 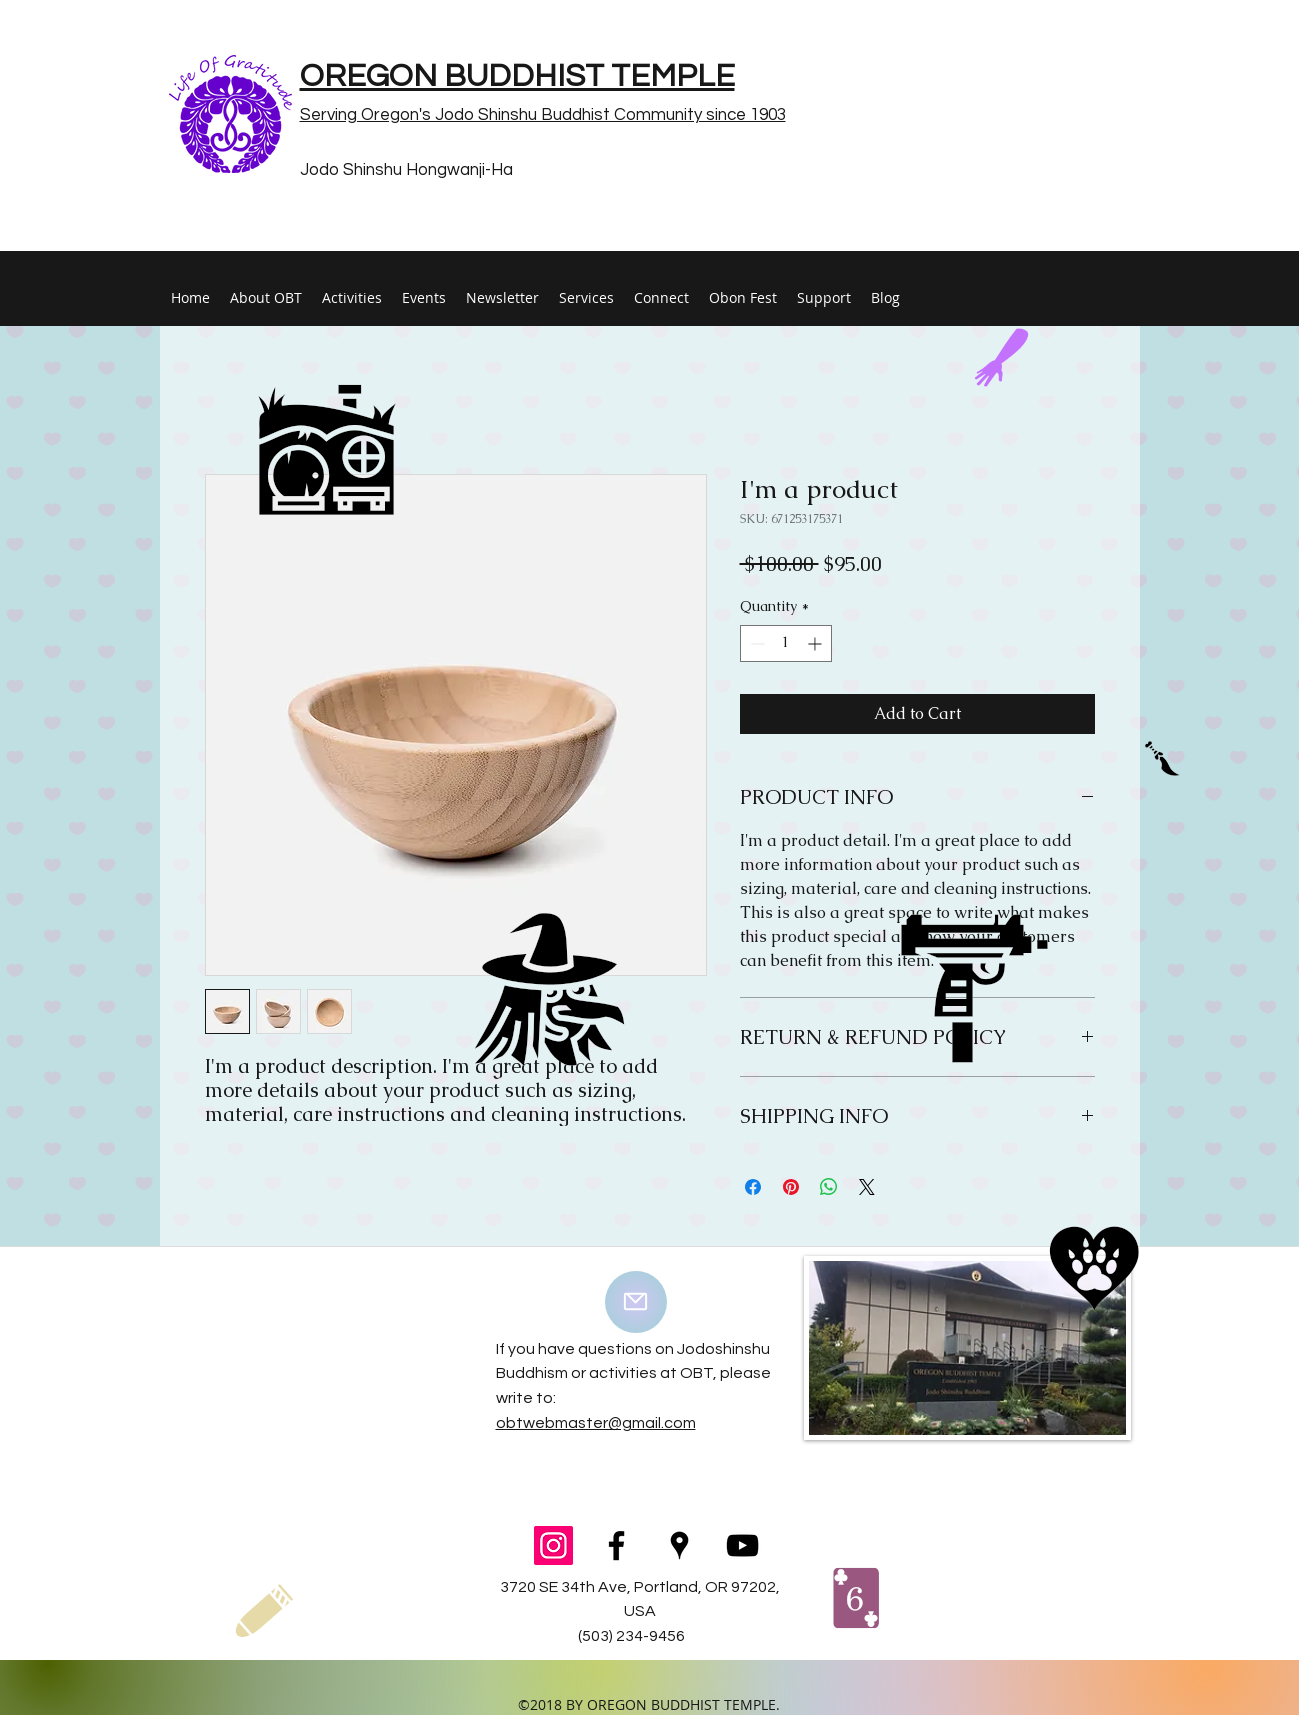 I want to click on equip a bone knife weapon, so click(x=1162, y=758).